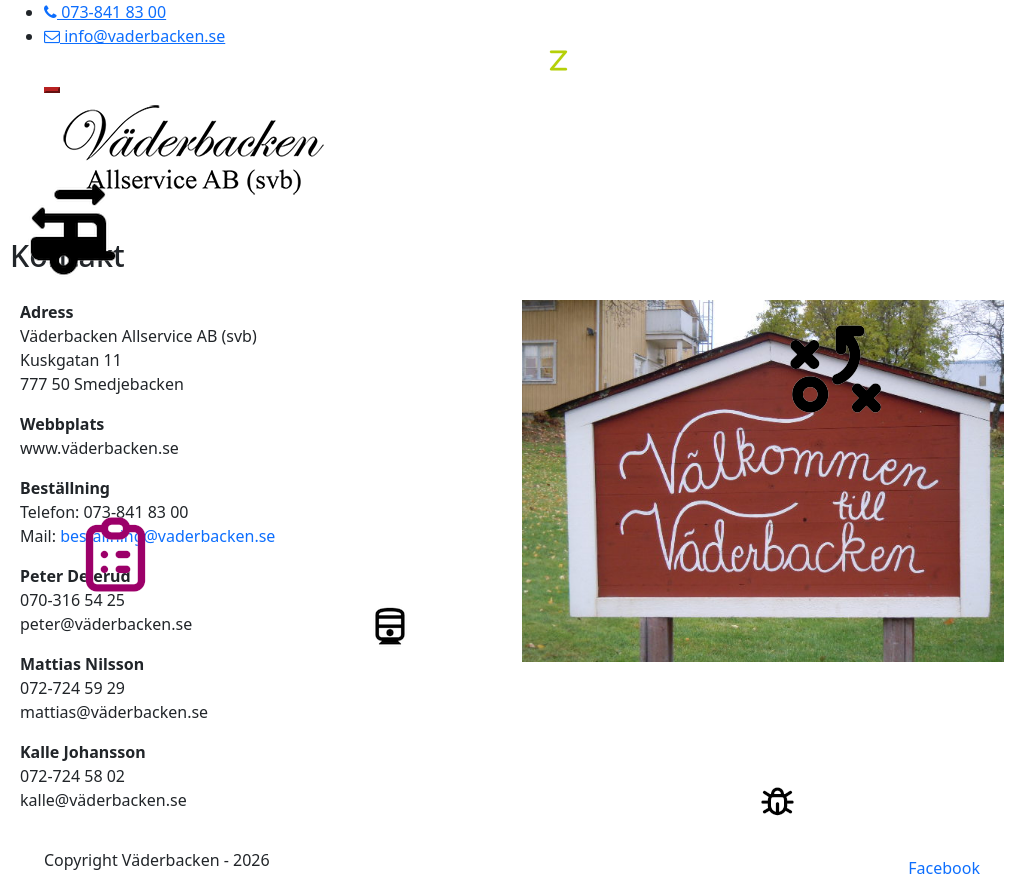  What do you see at coordinates (777, 800) in the screenshot?
I see `report a bug or issue` at bounding box center [777, 800].